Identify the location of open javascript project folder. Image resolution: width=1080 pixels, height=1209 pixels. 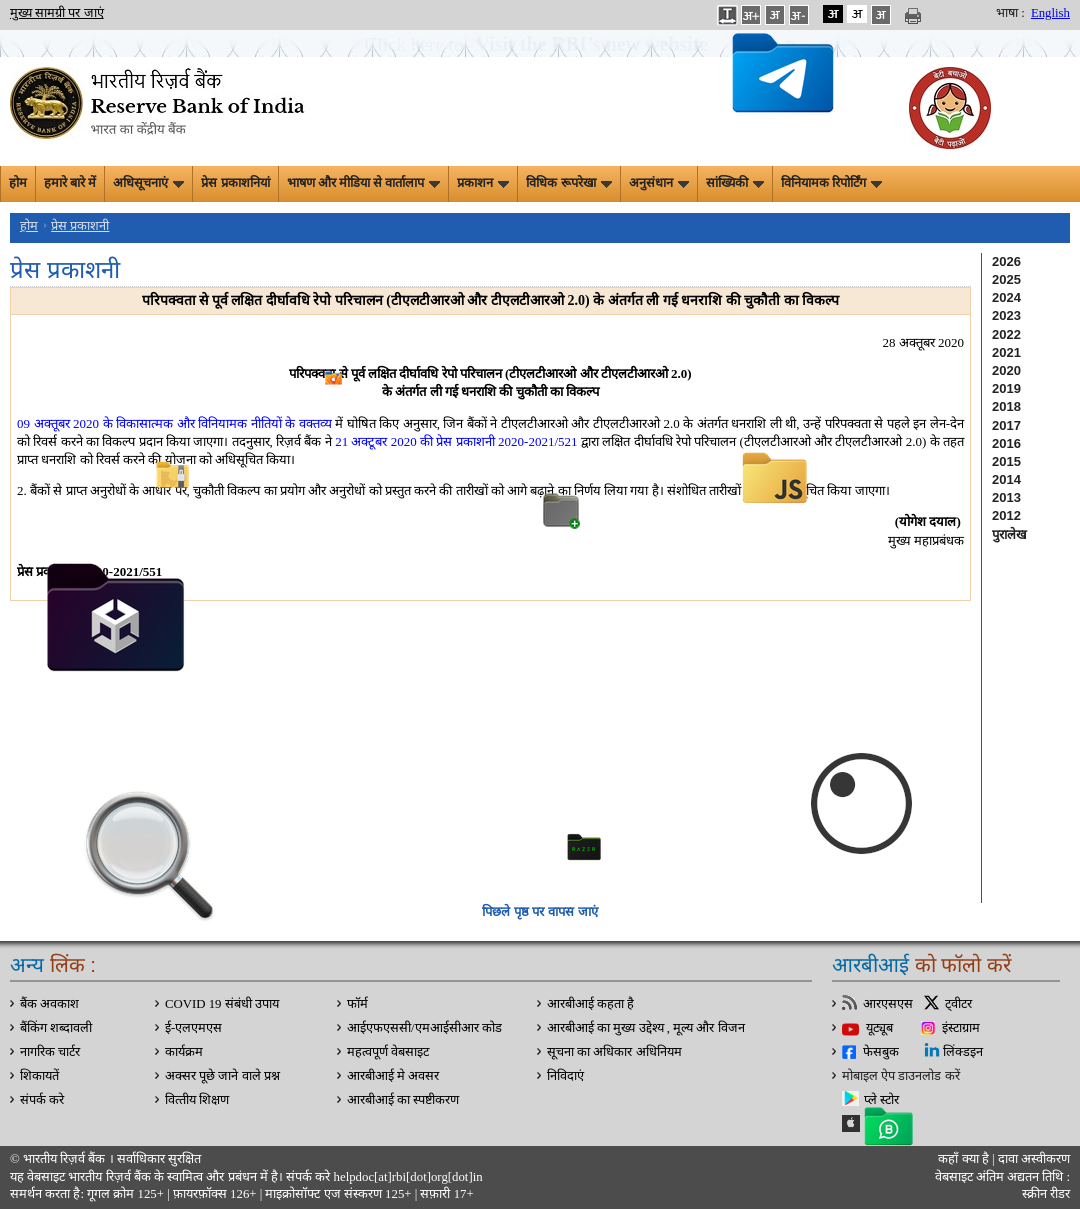
(774, 479).